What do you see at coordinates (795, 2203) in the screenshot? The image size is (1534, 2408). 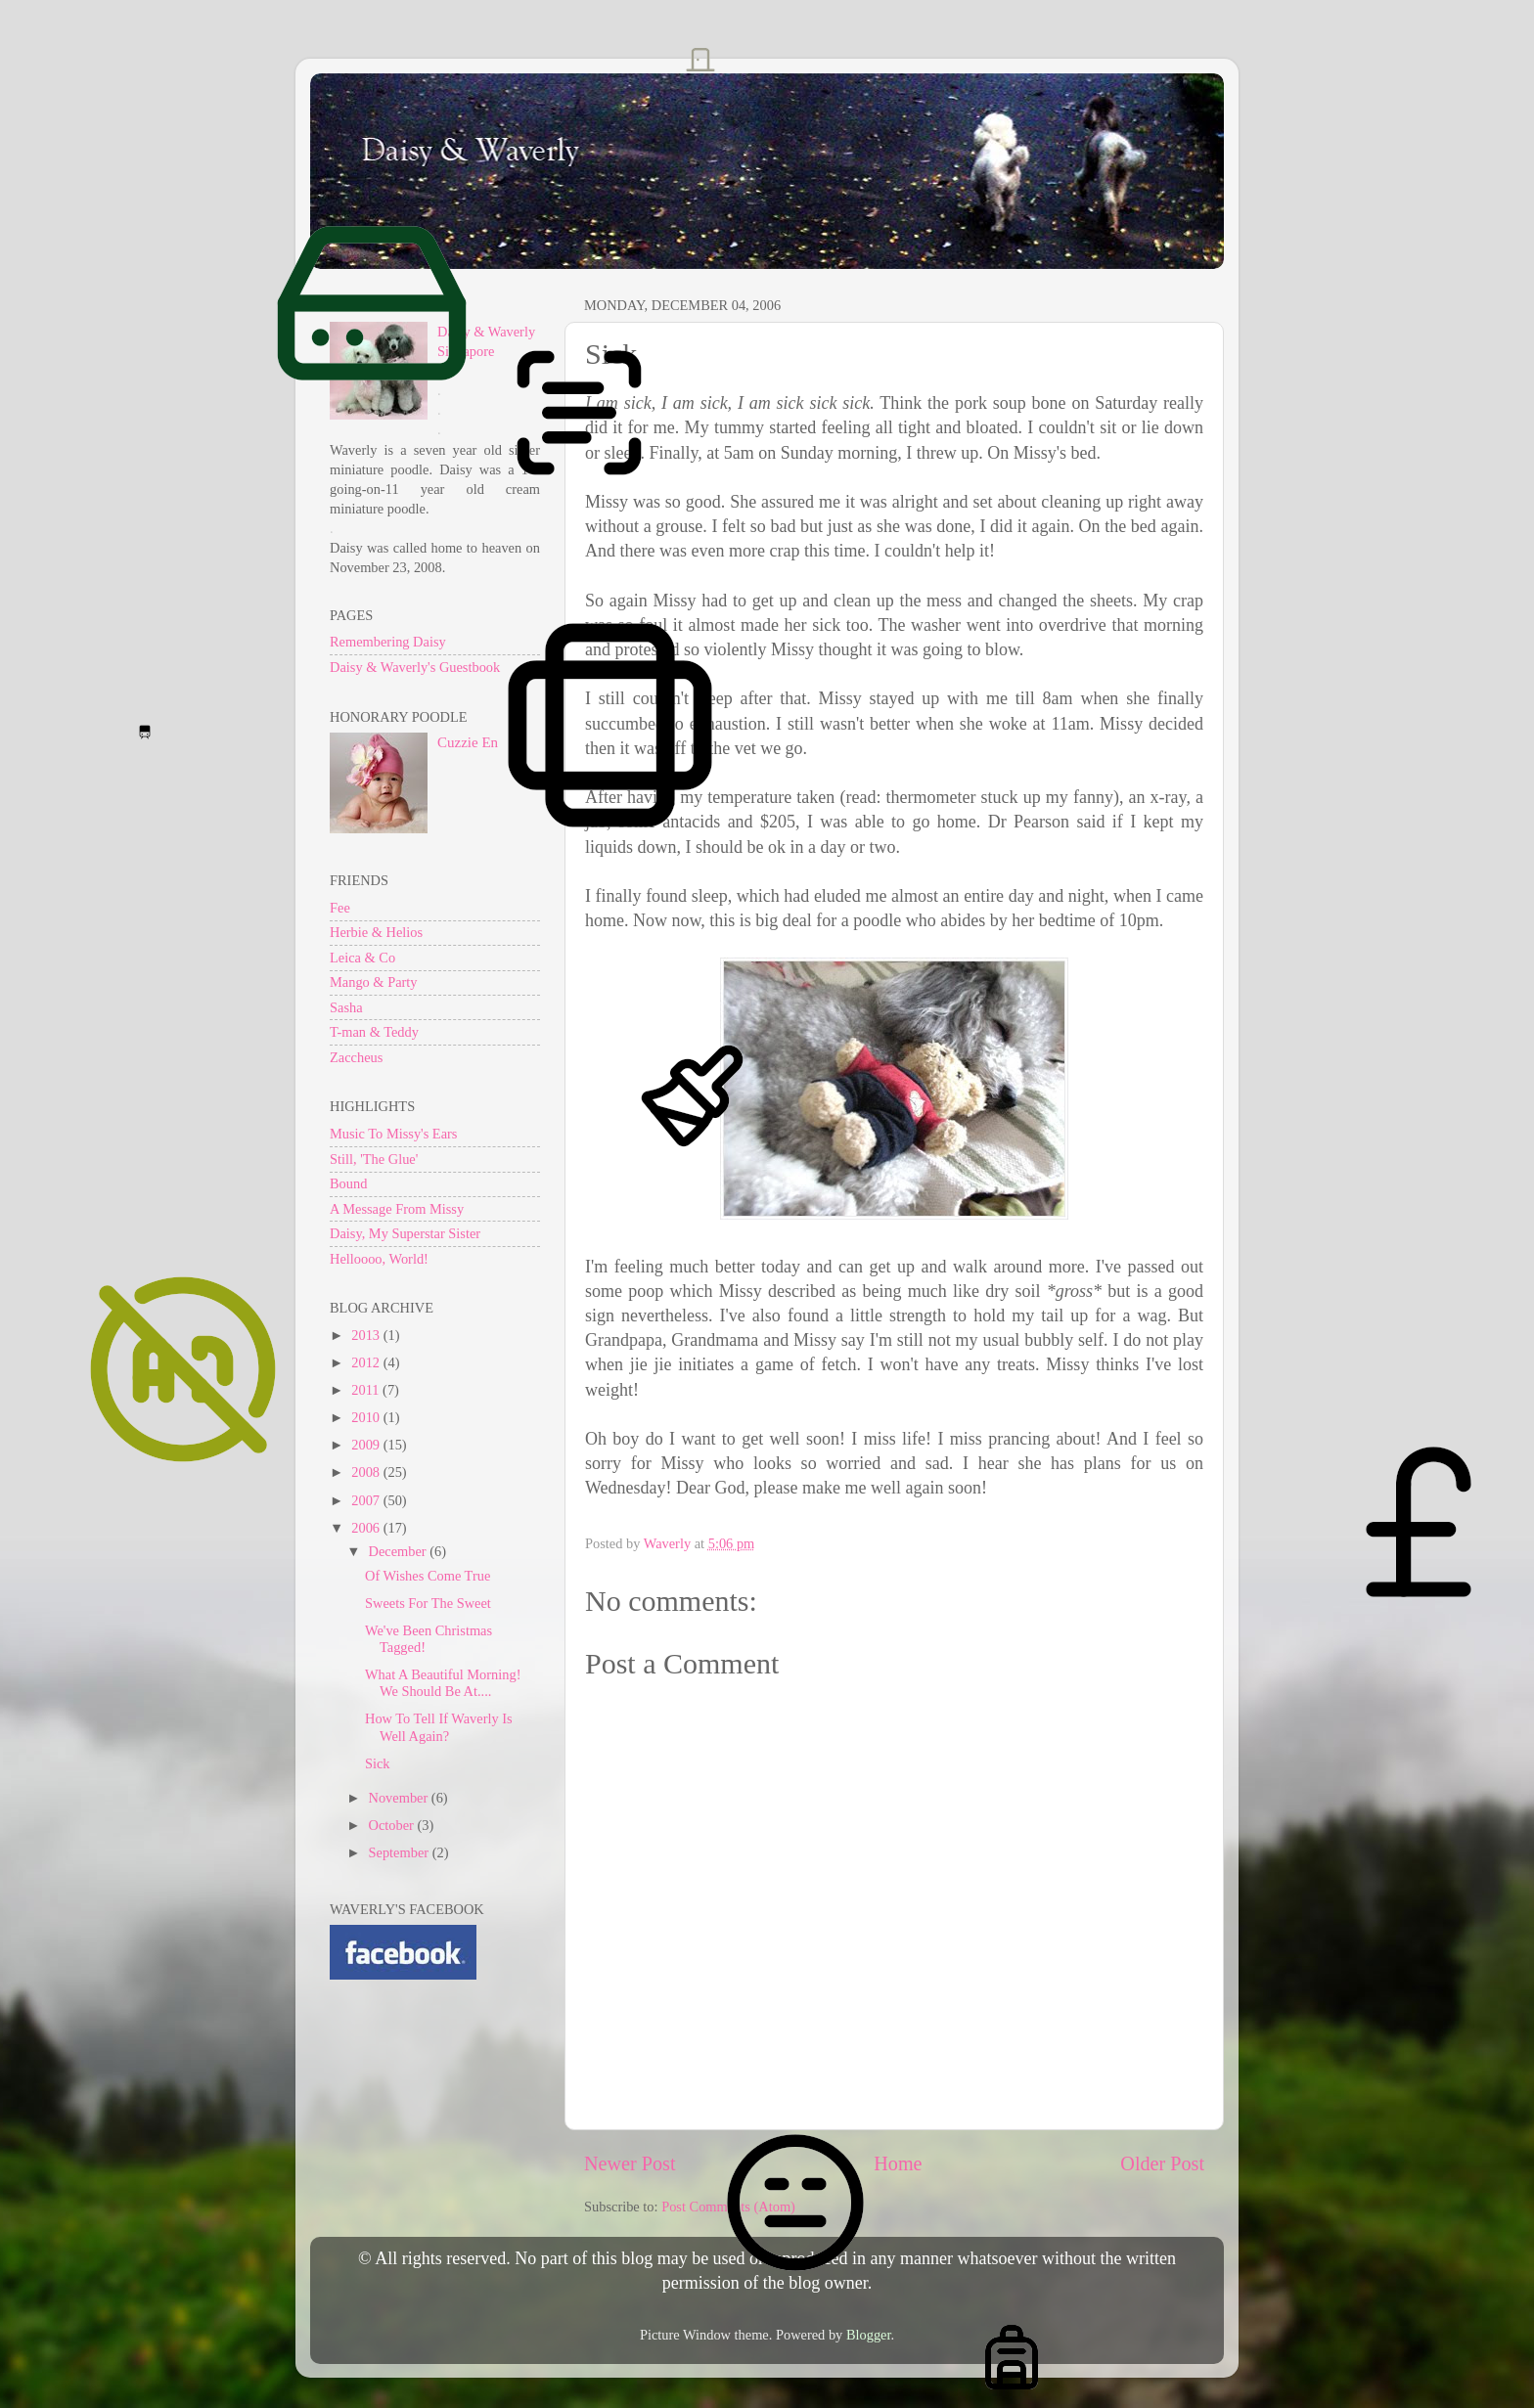 I see `express annoyance or frustration in a reaction` at bounding box center [795, 2203].